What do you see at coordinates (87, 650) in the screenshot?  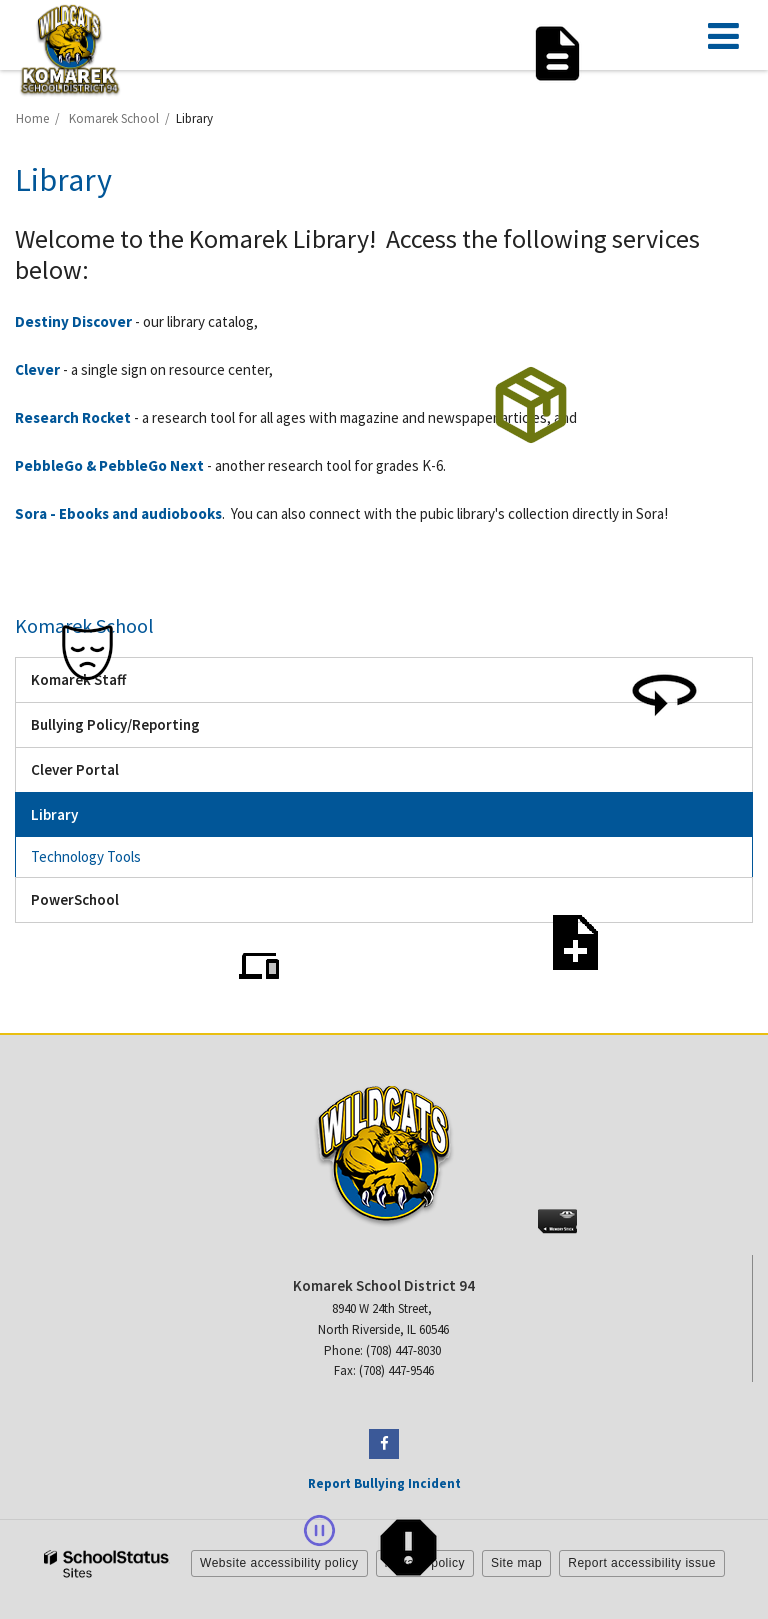 I see `select sad or tragedy theater mask` at bounding box center [87, 650].